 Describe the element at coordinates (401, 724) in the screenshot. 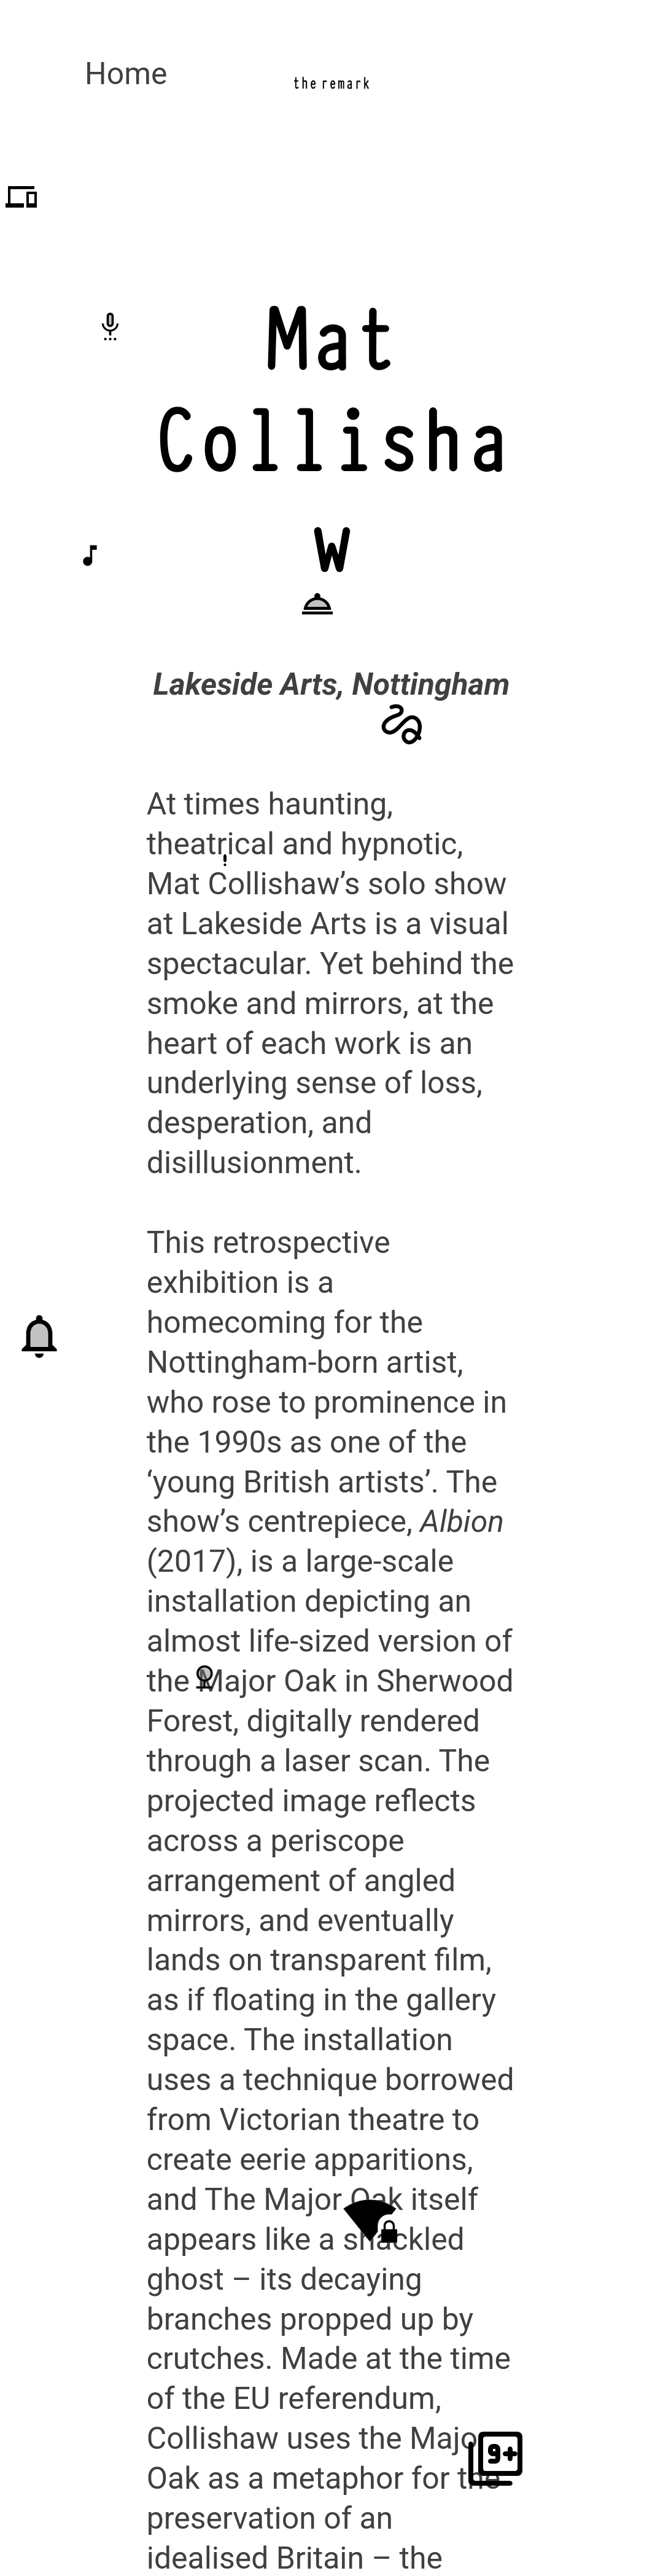

I see `decorative squiggle or flourish element` at that location.